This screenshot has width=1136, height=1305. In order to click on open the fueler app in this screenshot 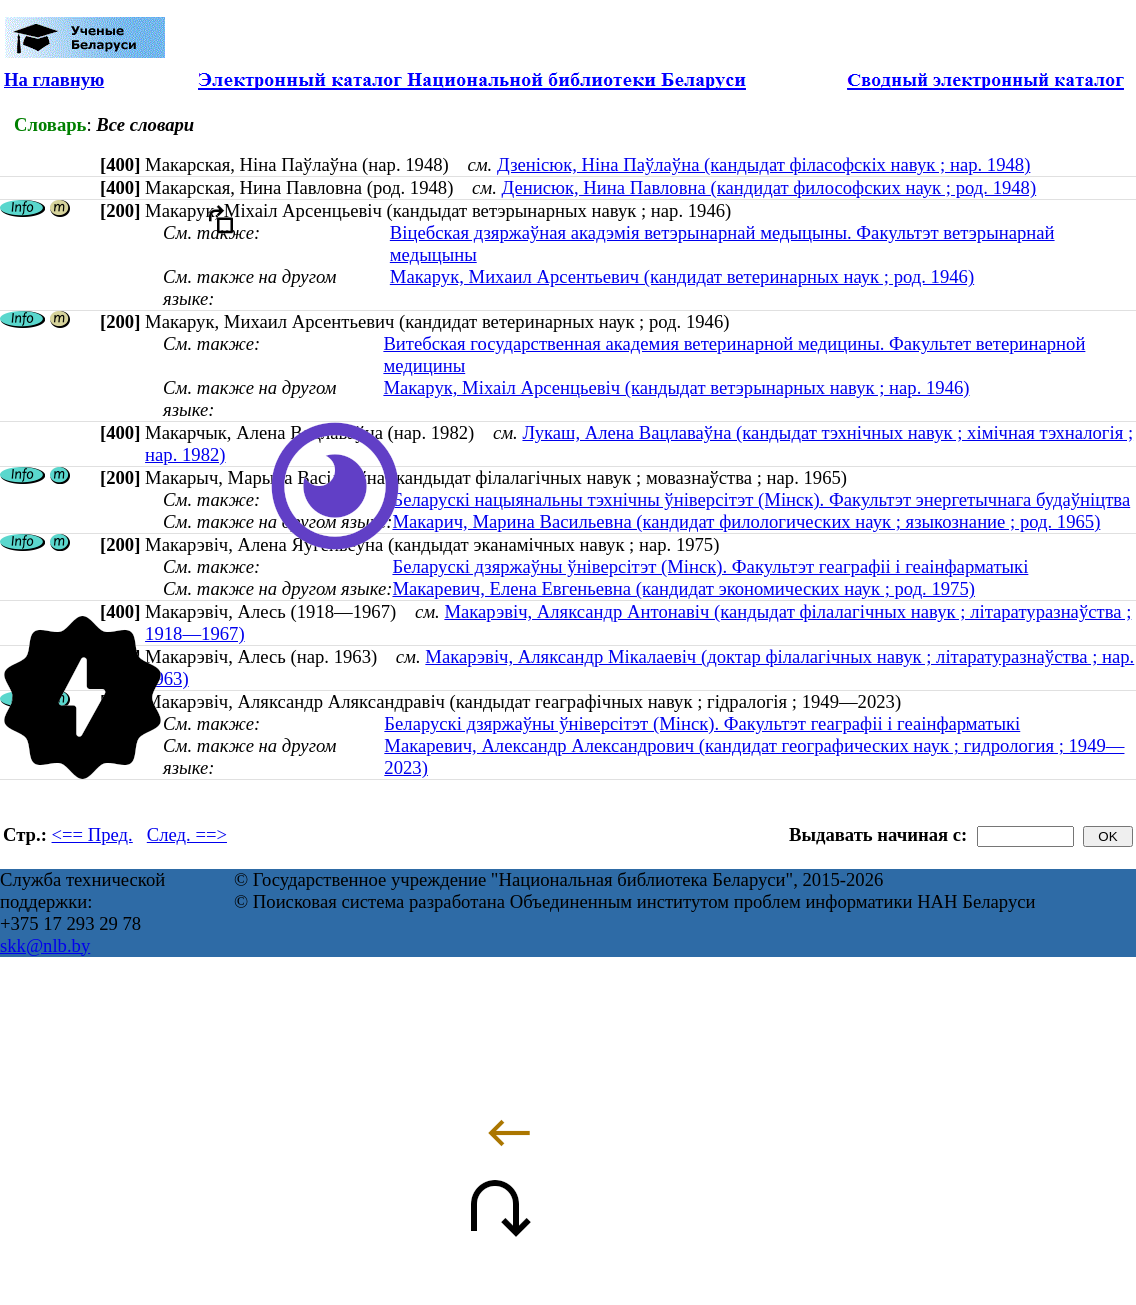, I will do `click(82, 697)`.